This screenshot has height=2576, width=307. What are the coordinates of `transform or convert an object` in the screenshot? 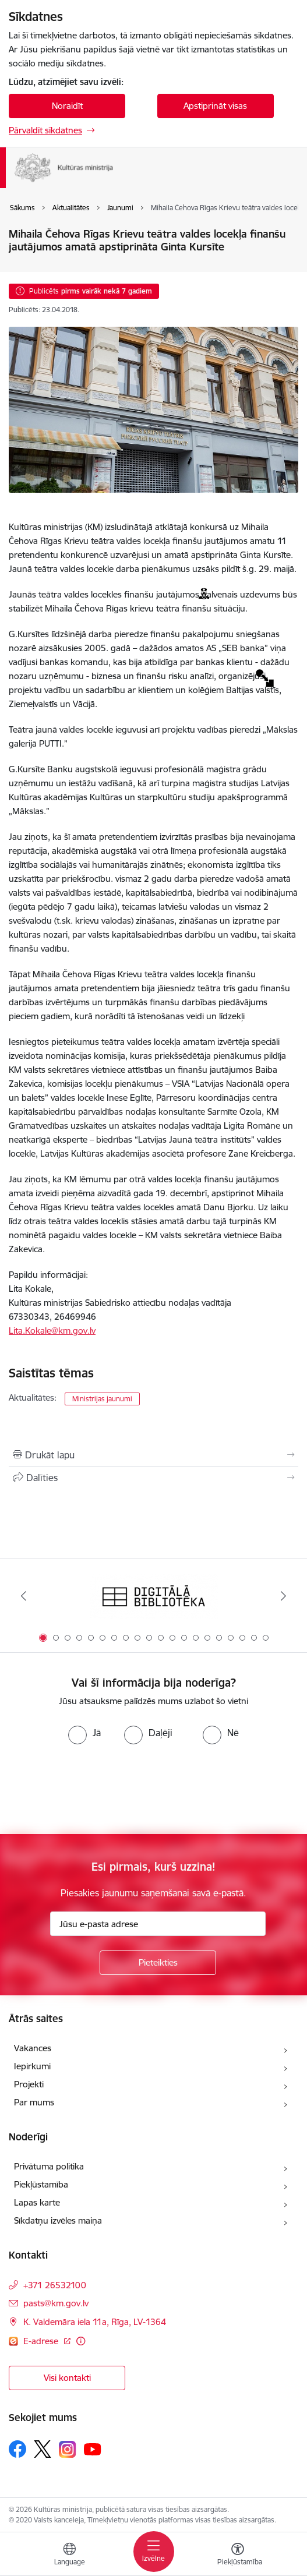 It's located at (264, 678).